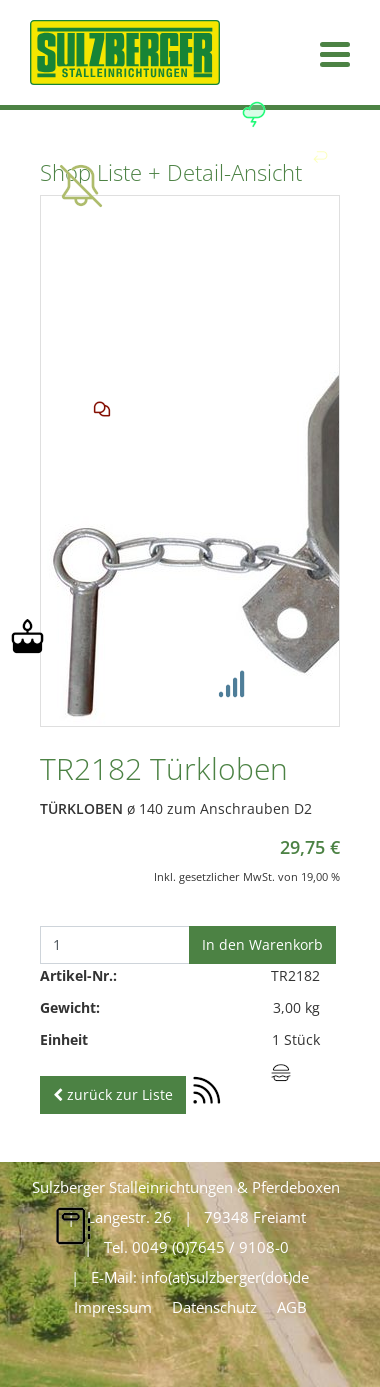 The height and width of the screenshot is (1387, 380). What do you see at coordinates (102, 409) in the screenshot?
I see `open chat or messaging` at bounding box center [102, 409].